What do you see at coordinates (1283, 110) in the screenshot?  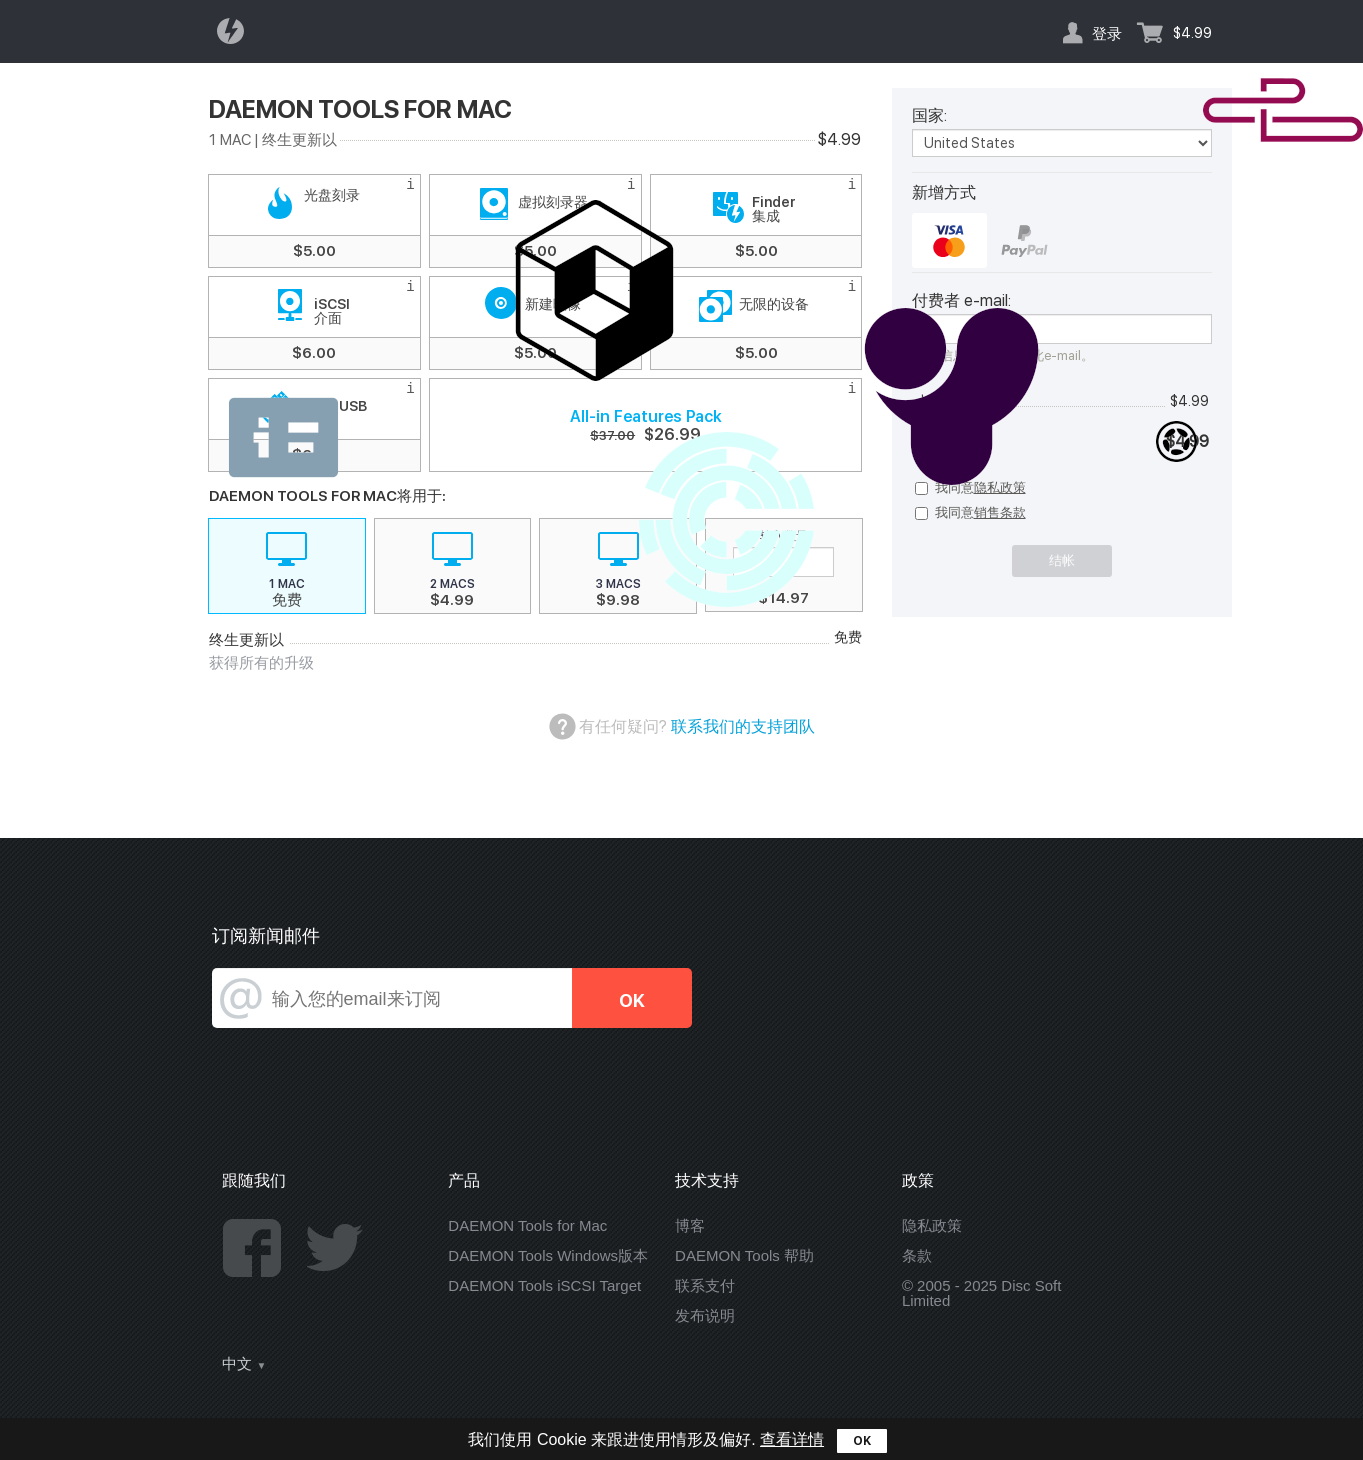 I see `UpCloud cloud hosting service logo` at bounding box center [1283, 110].